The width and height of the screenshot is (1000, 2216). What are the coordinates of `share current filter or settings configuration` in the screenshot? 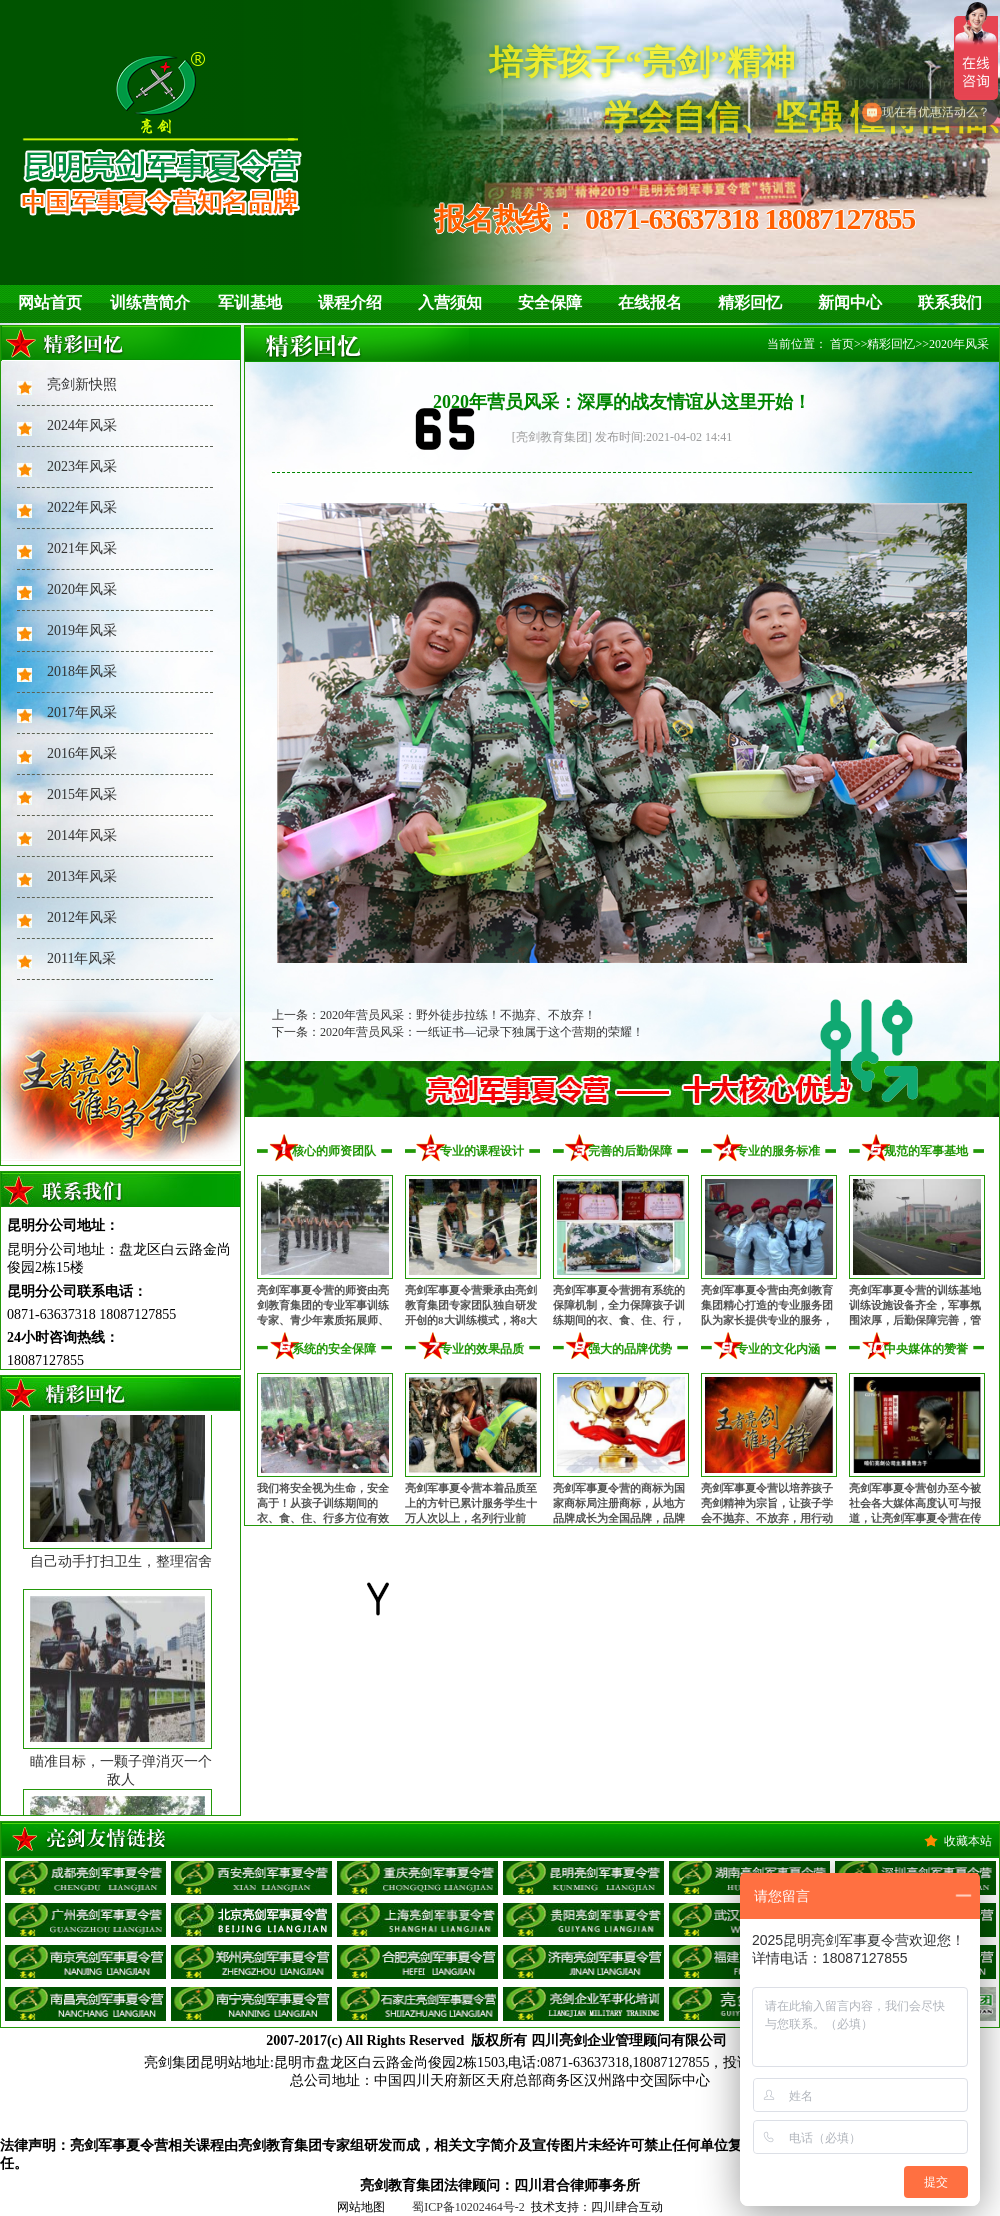 It's located at (866, 1045).